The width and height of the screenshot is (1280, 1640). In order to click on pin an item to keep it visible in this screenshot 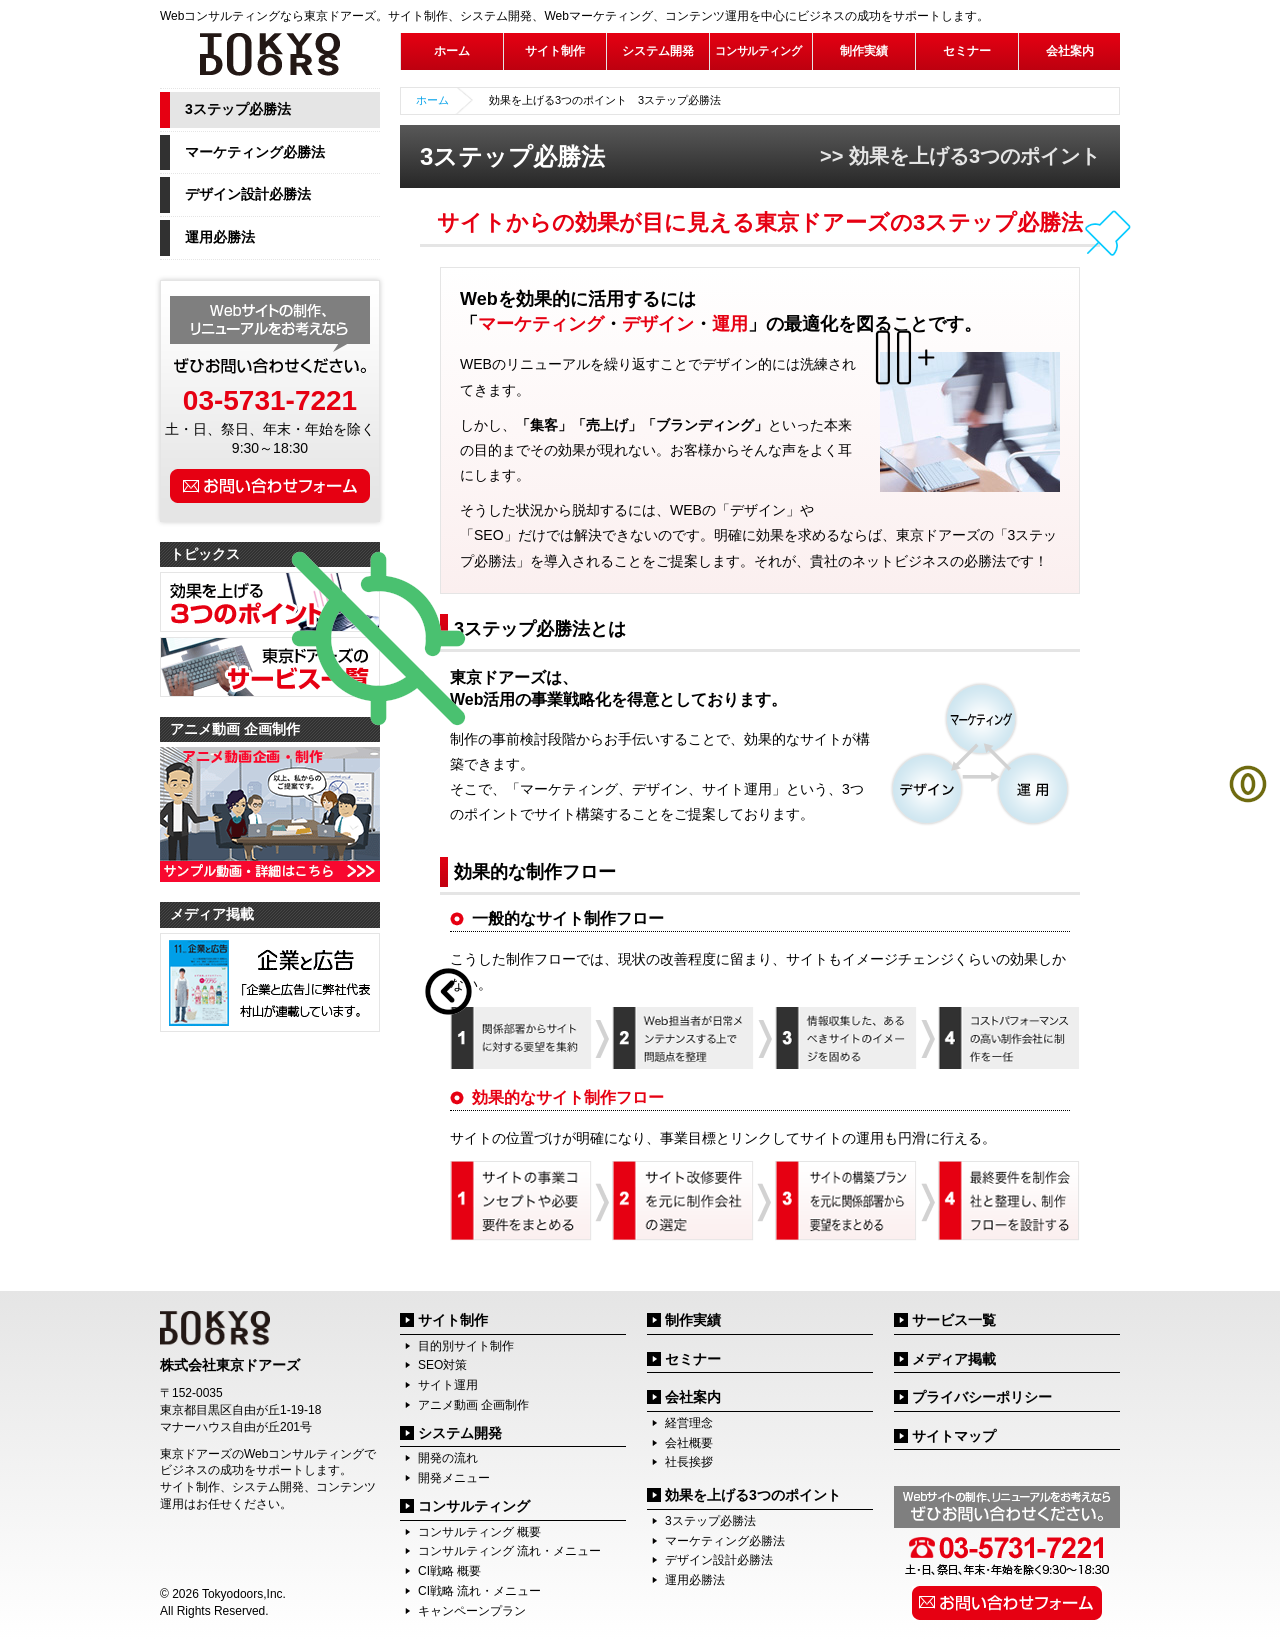, I will do `click(1106, 235)`.